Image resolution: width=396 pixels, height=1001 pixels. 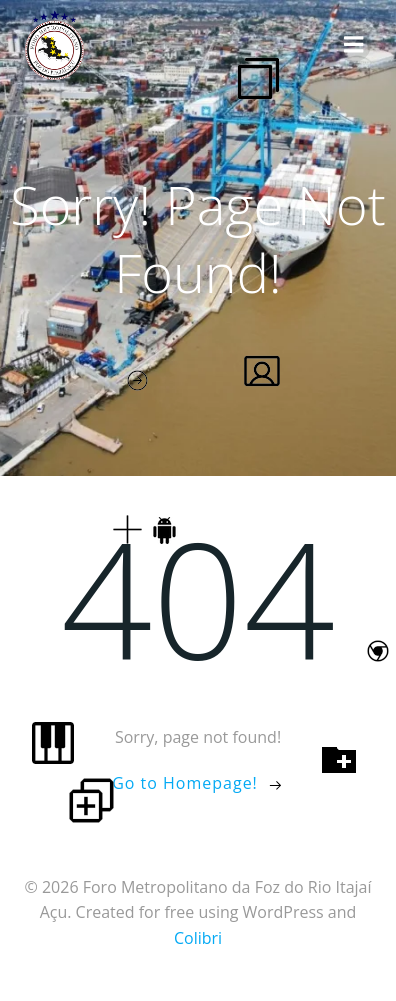 What do you see at coordinates (53, 743) in the screenshot?
I see `open music or piano app` at bounding box center [53, 743].